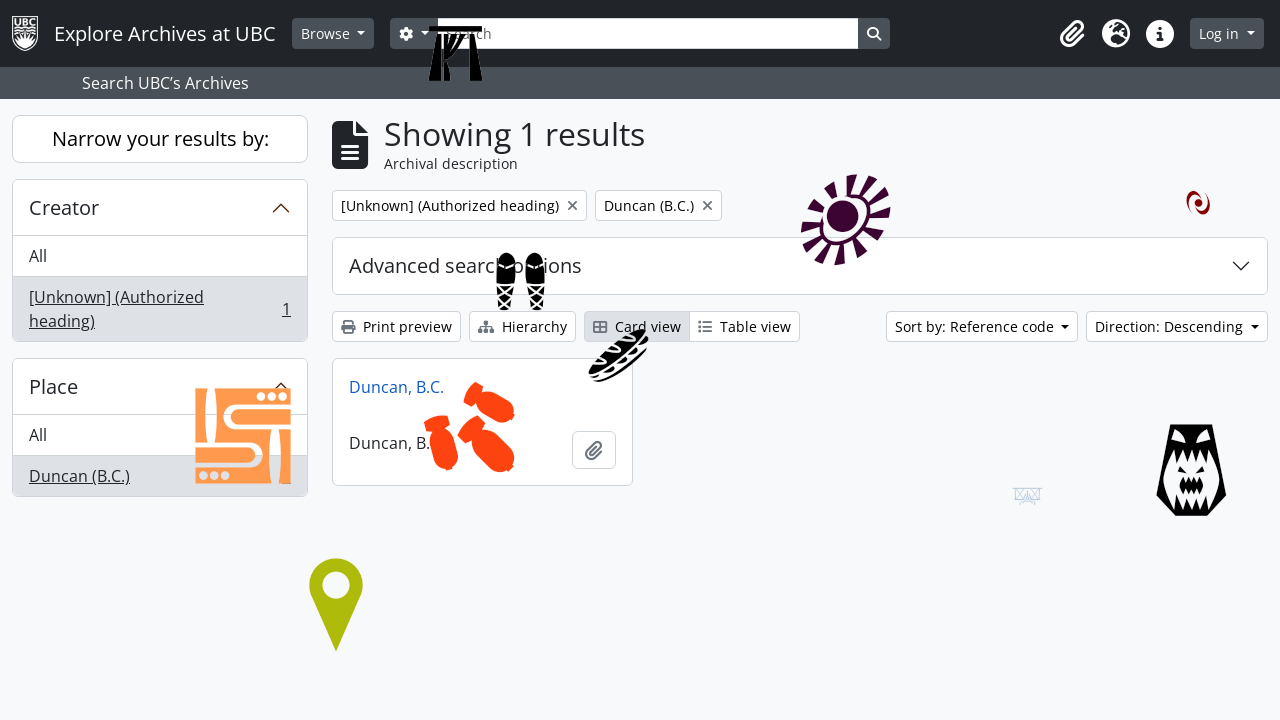  I want to click on abstract game logo or brand mark, so click(243, 436).